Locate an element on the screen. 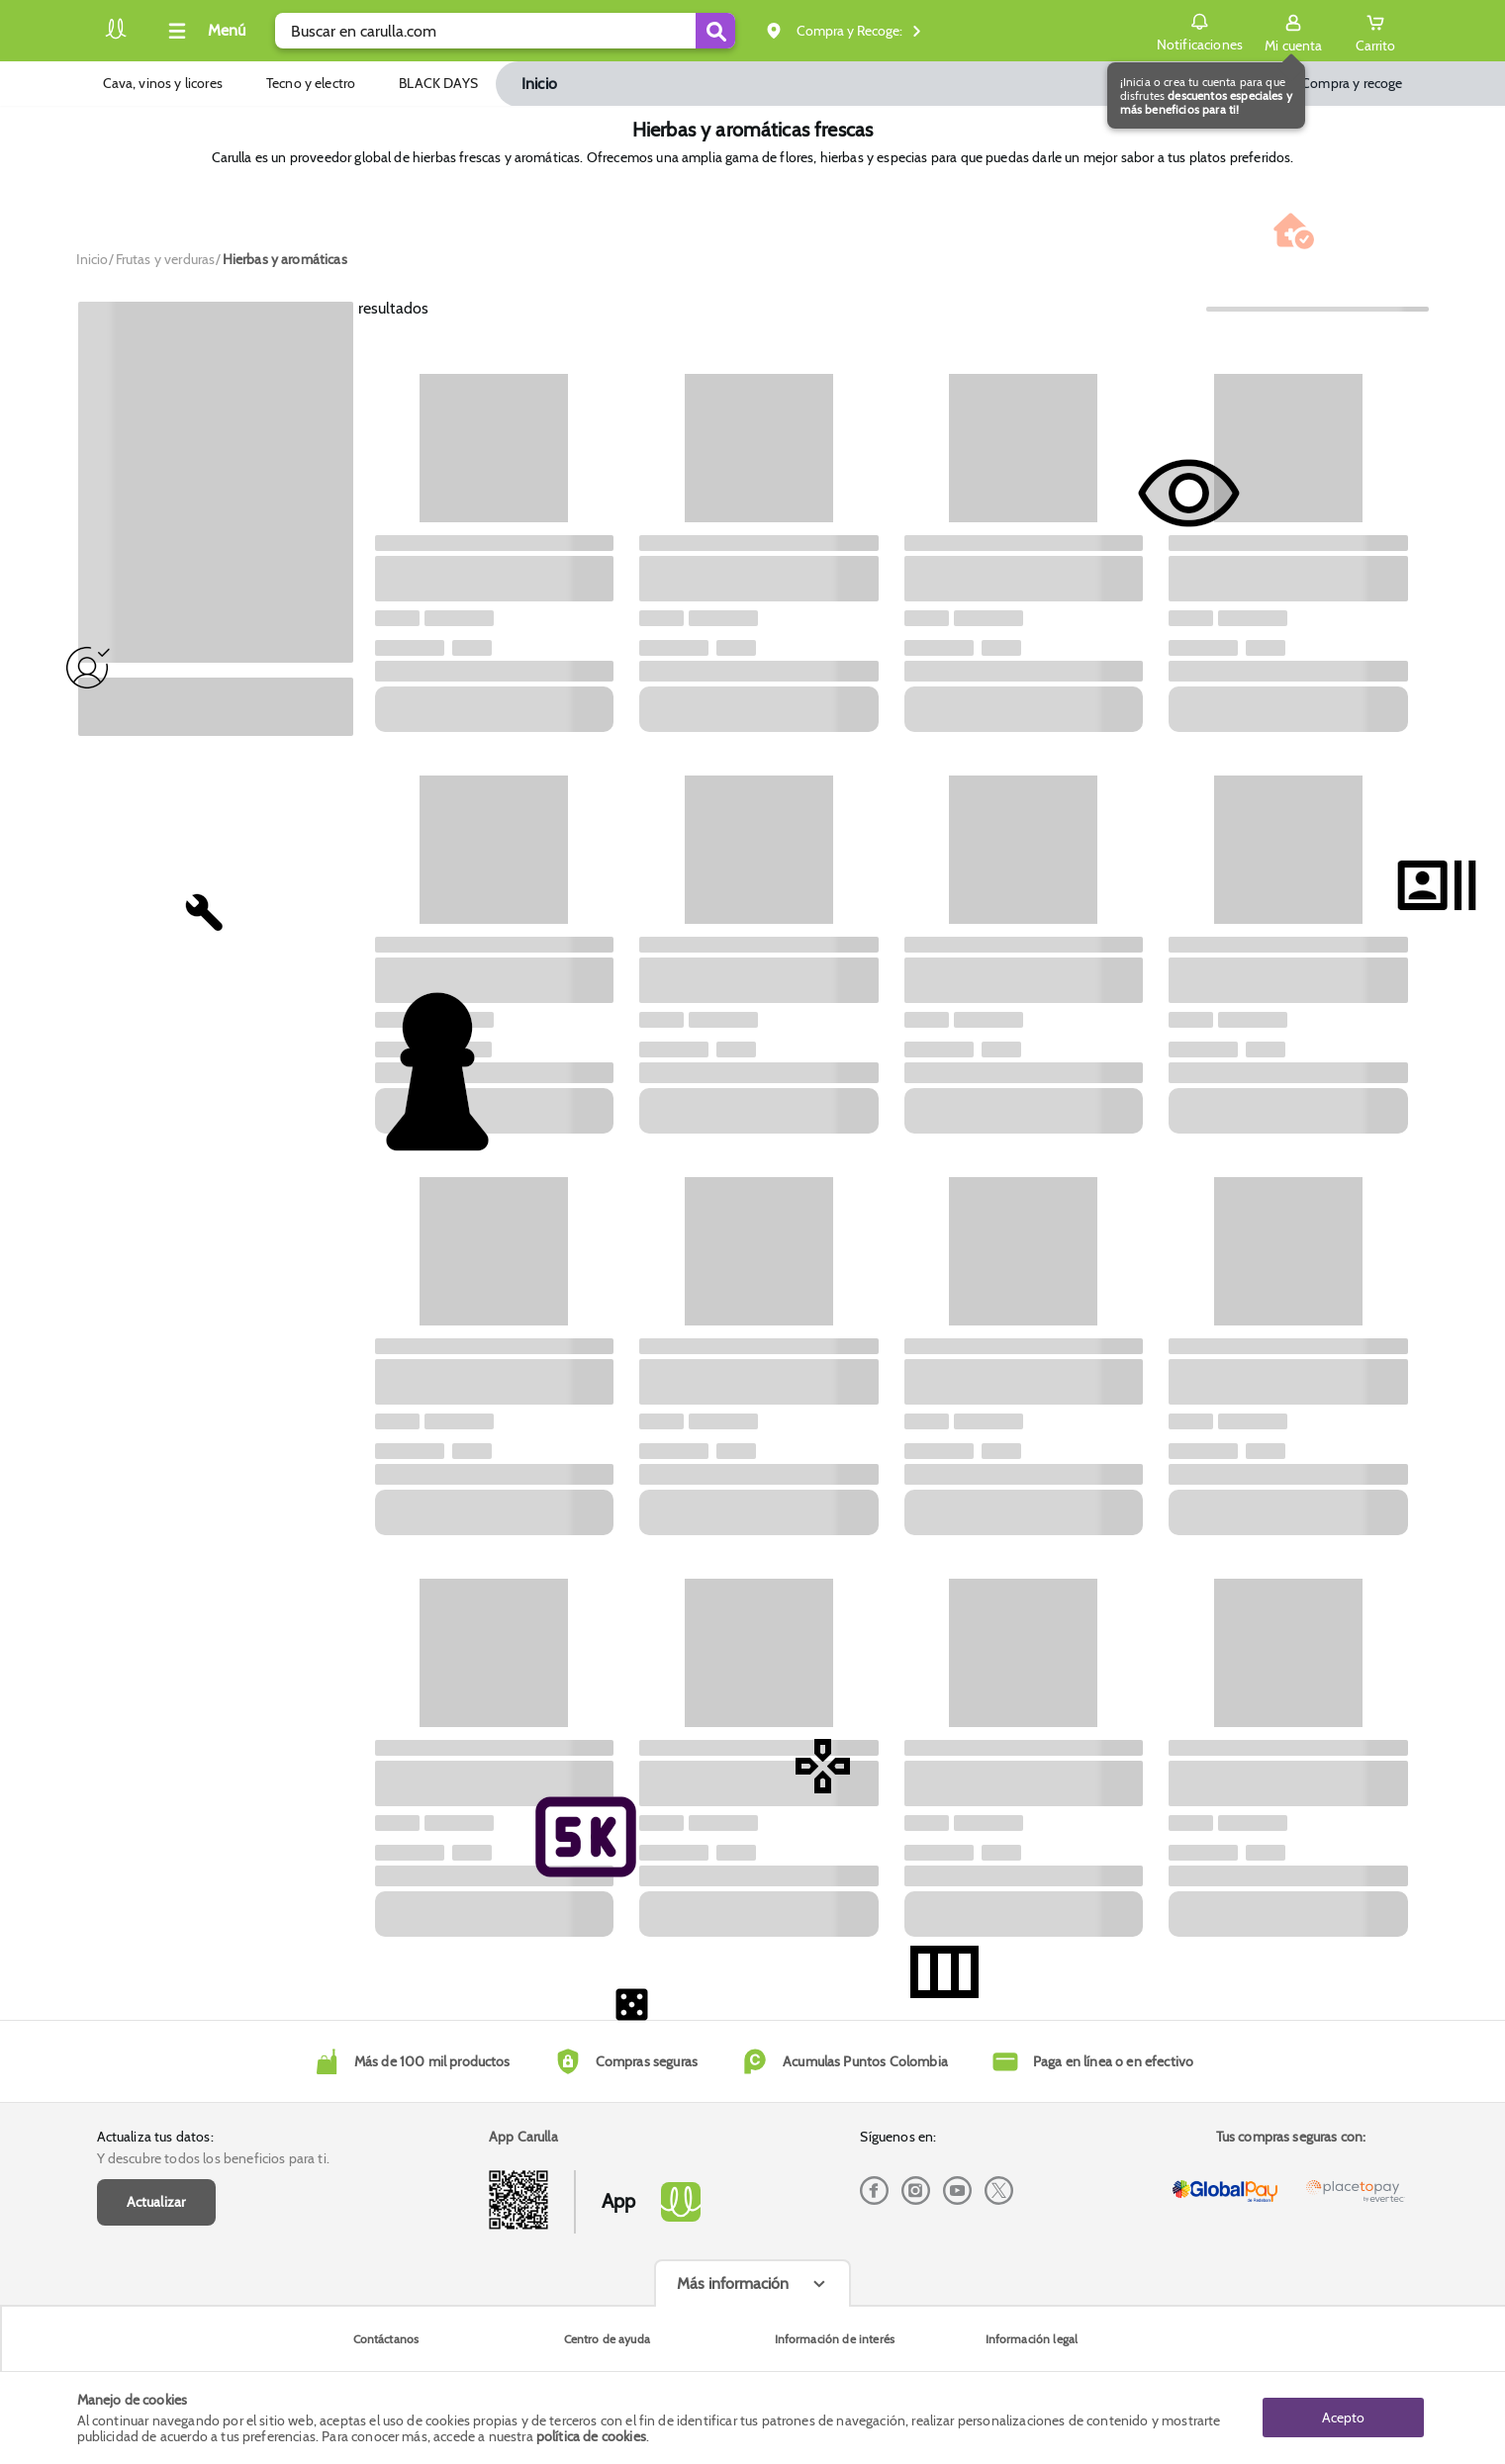  access casino or gambling games is located at coordinates (631, 2004).